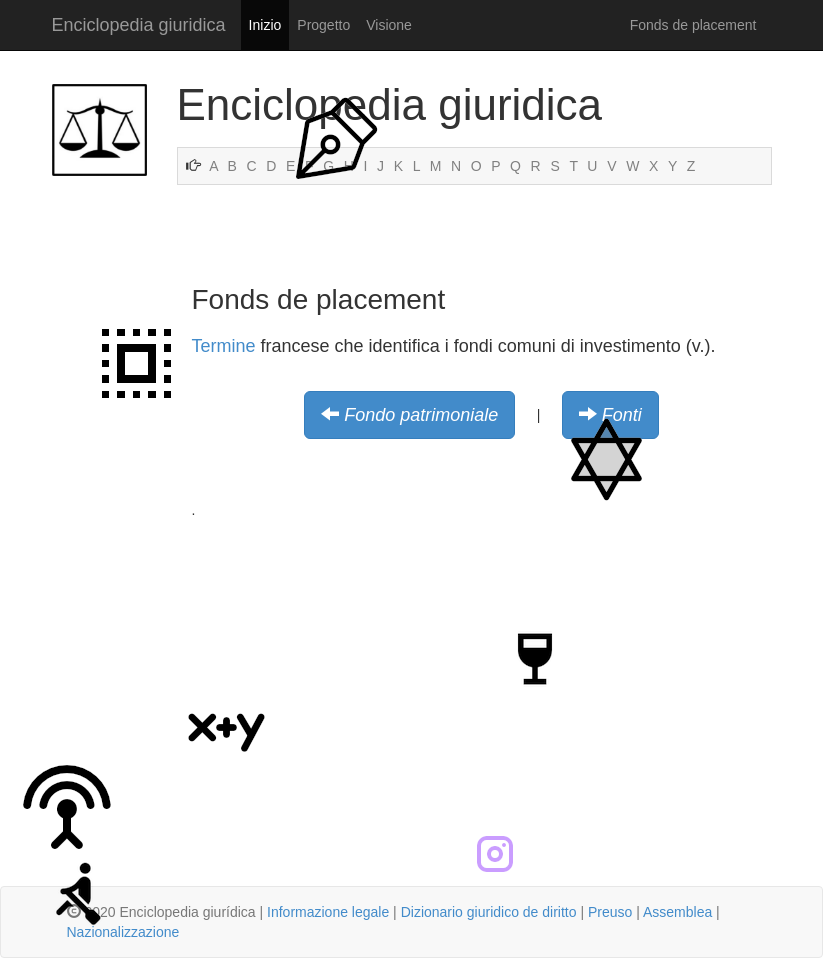  What do you see at coordinates (67, 809) in the screenshot?
I see `access antenna or broadcast settings` at bounding box center [67, 809].